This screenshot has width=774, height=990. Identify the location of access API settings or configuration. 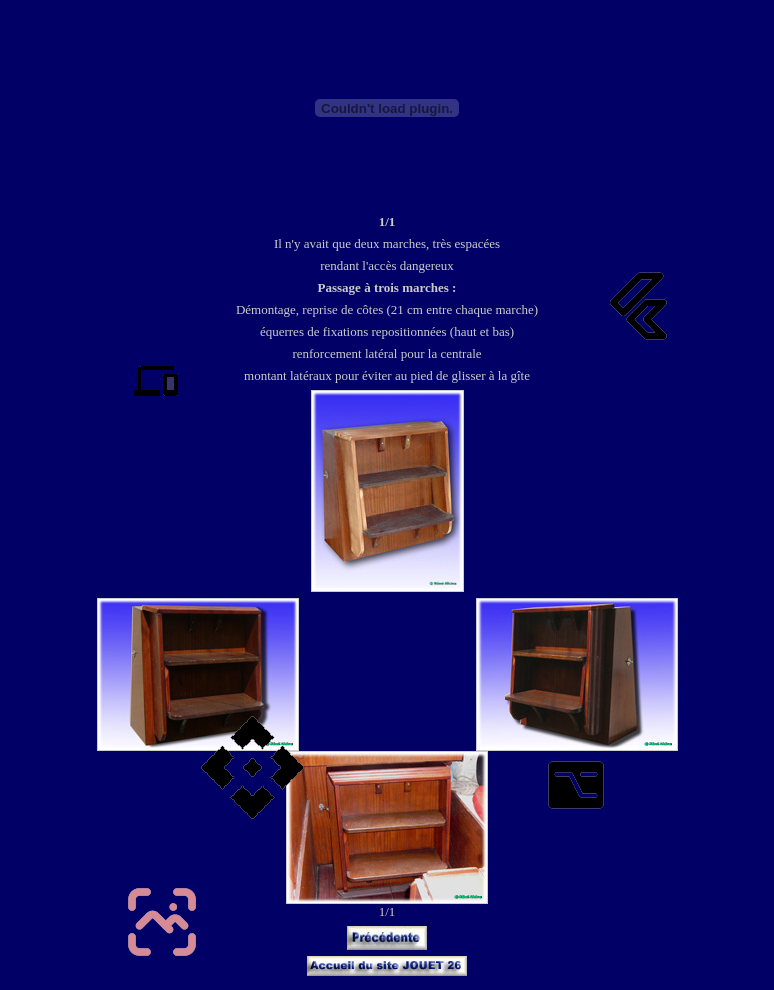
(252, 767).